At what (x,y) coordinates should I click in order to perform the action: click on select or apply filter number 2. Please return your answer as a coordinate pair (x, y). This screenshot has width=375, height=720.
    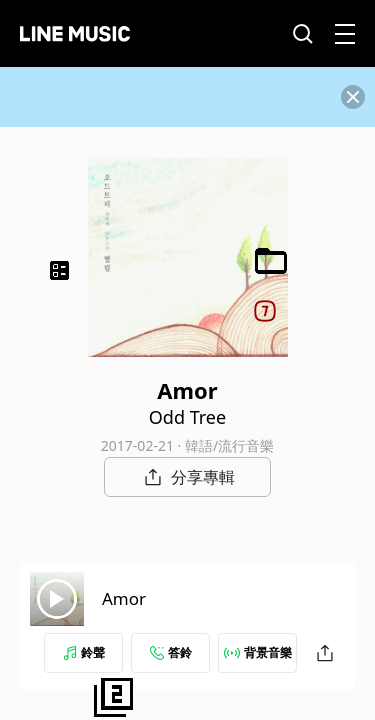
    Looking at the image, I should click on (113, 697).